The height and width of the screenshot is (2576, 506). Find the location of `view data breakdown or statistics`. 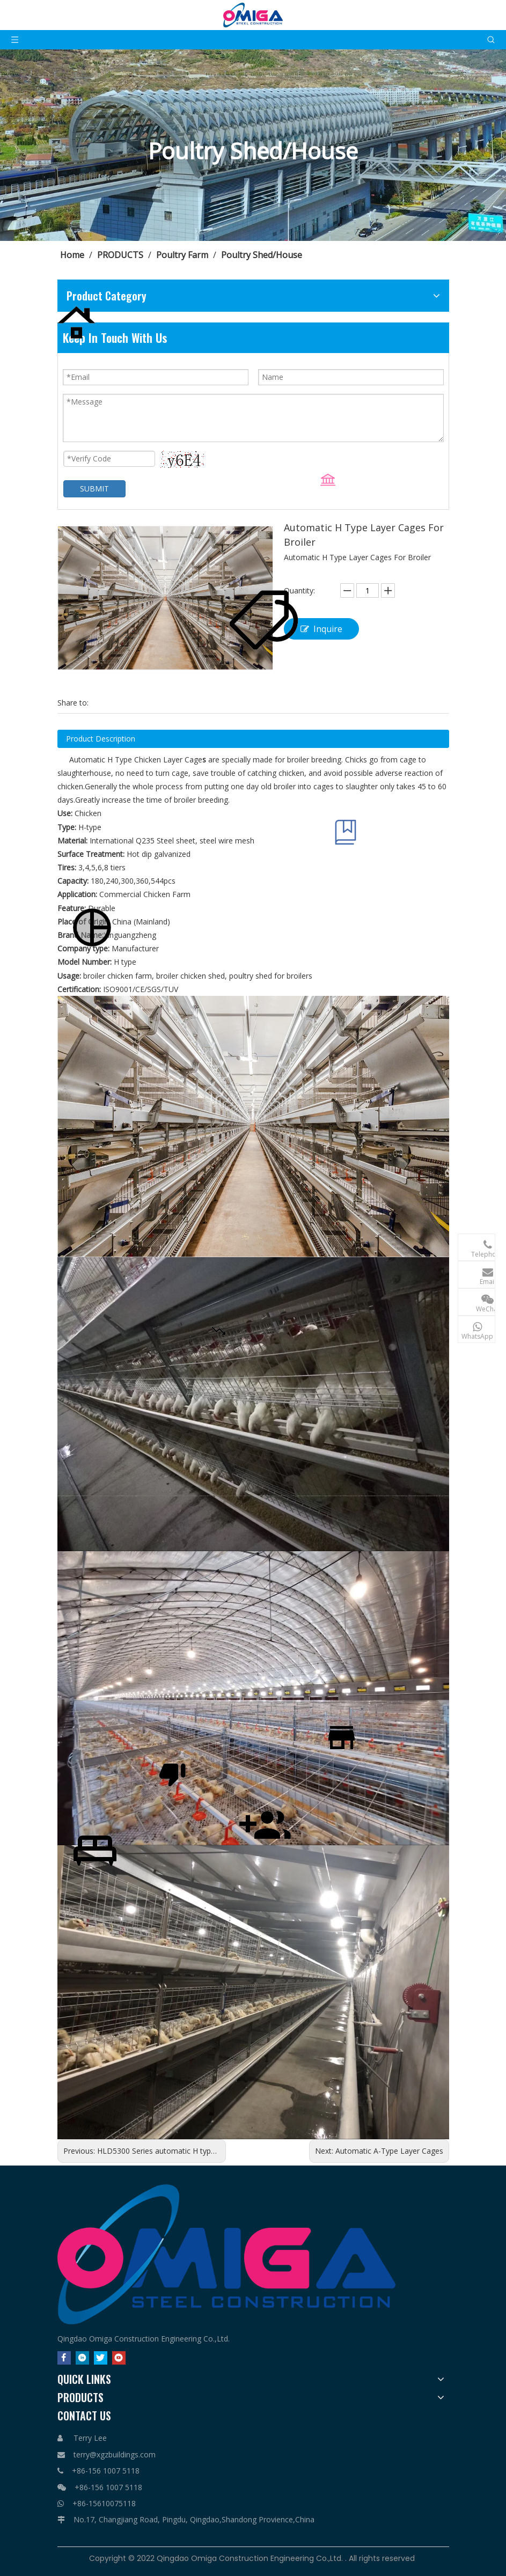

view data breakdown or statistics is located at coordinates (92, 927).